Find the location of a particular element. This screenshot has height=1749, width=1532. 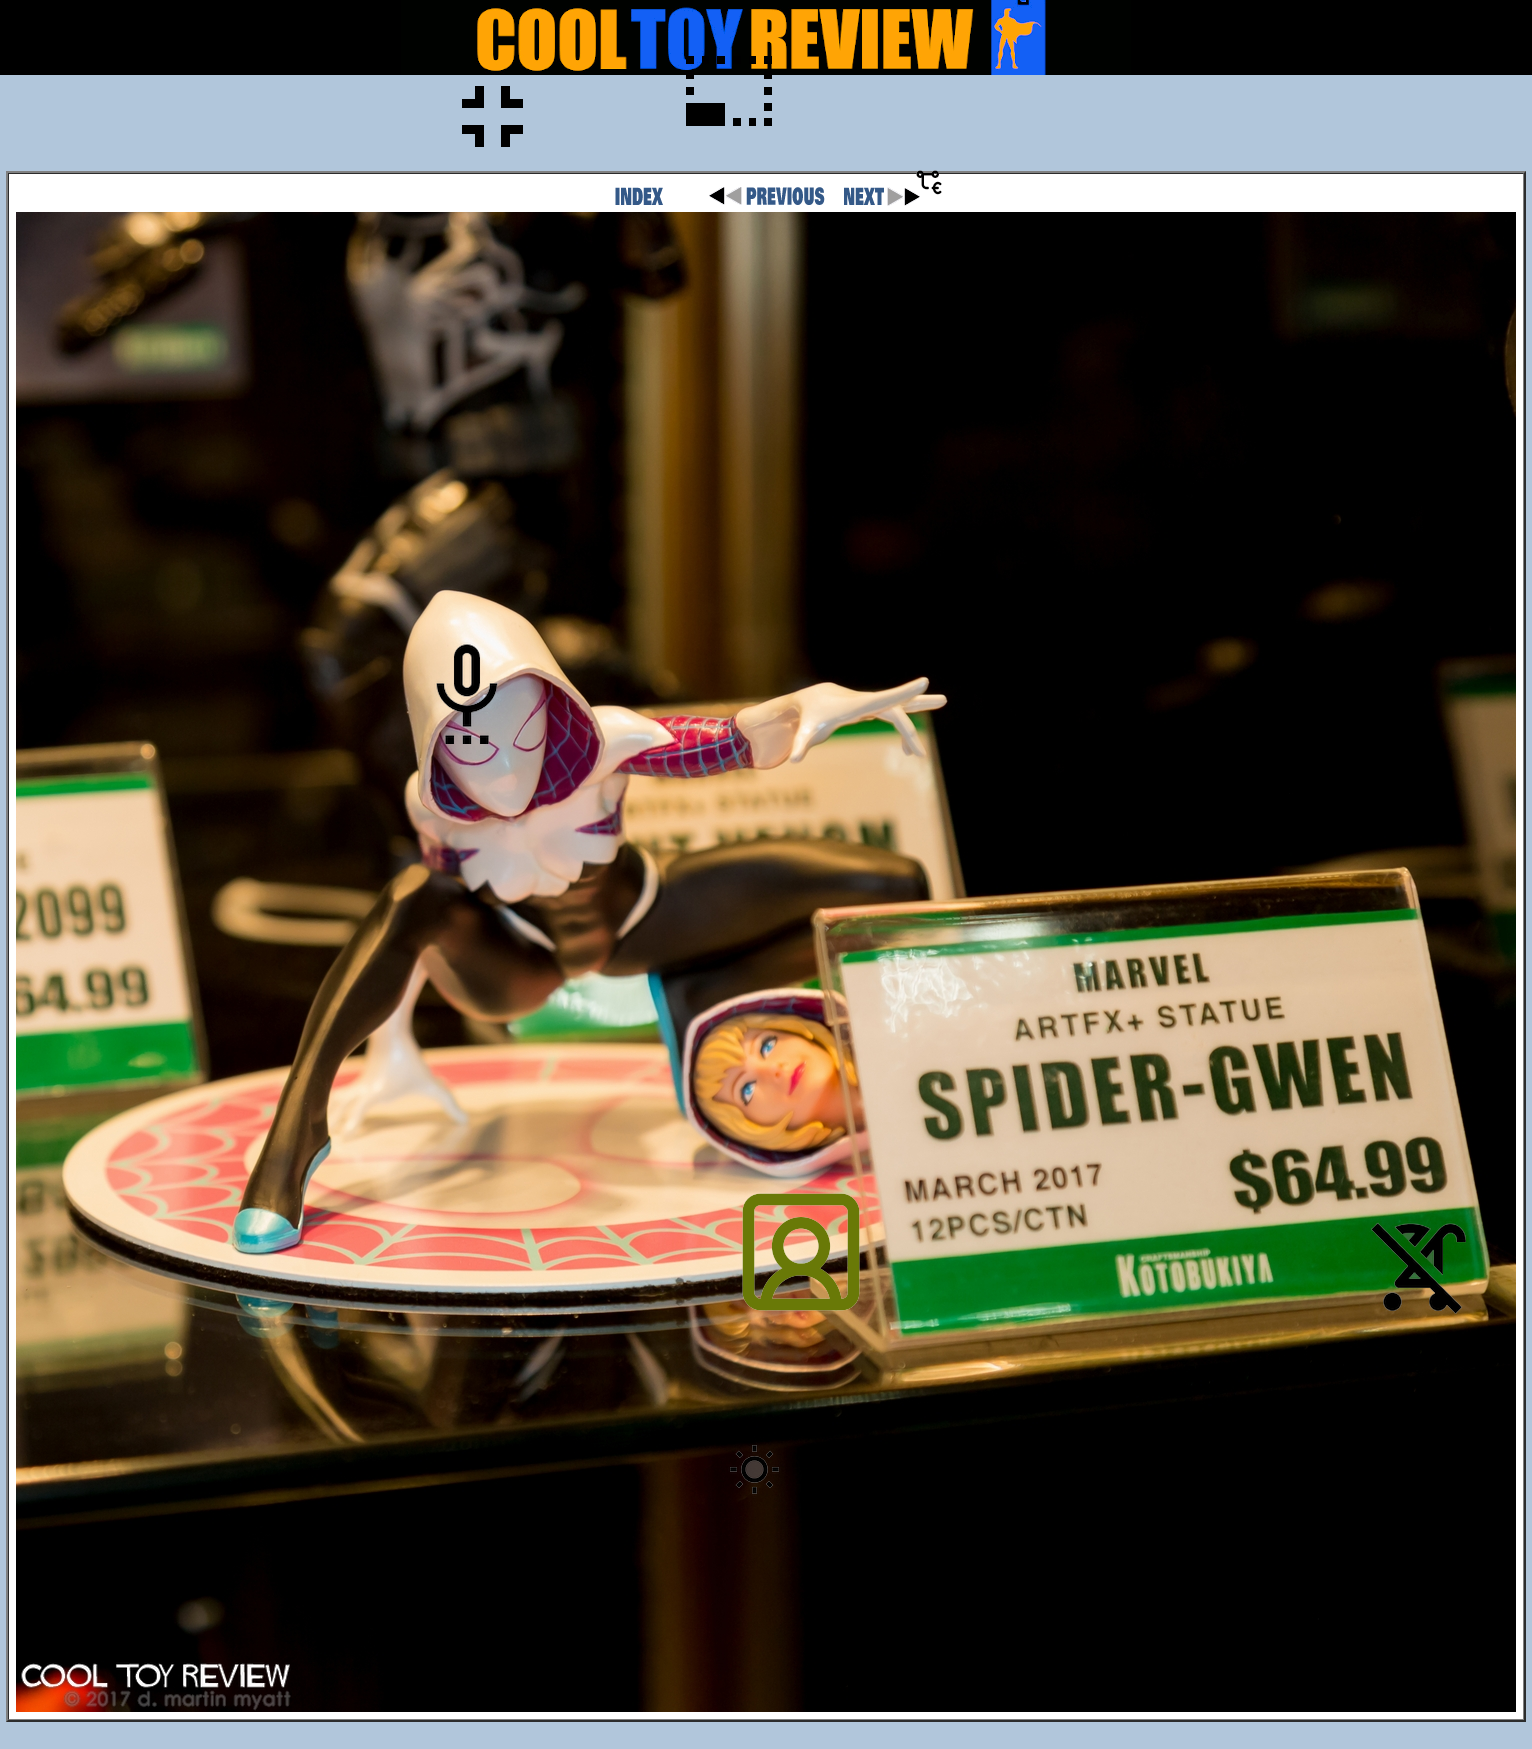

access voice input settings is located at coordinates (467, 692).